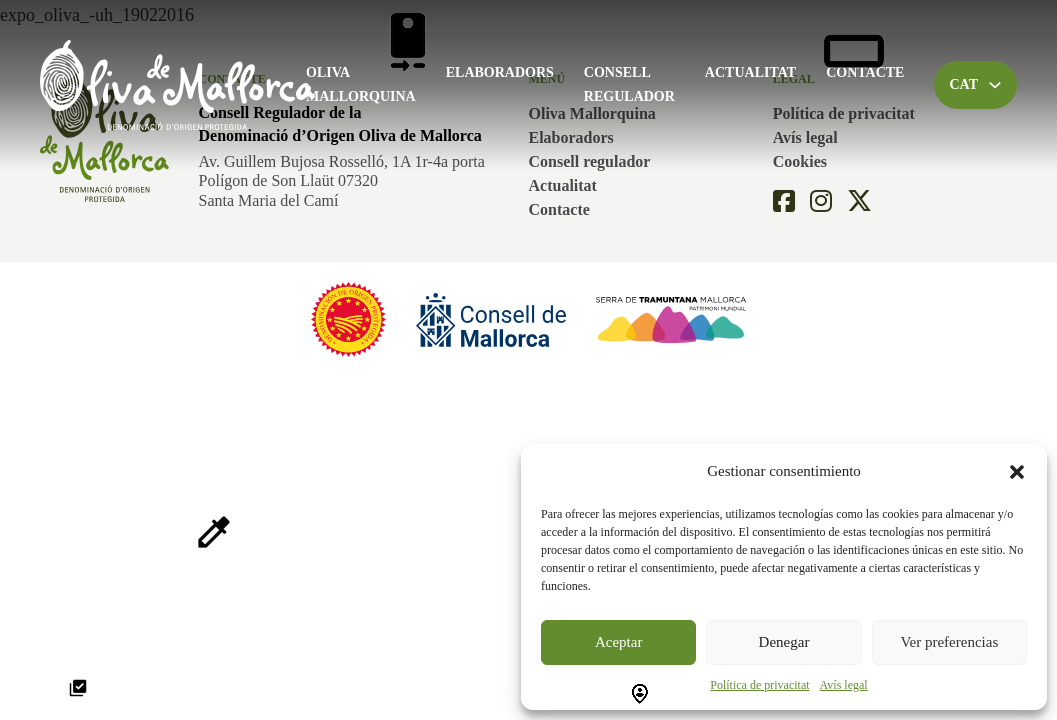 Image resolution: width=1057 pixels, height=720 pixels. Describe the element at coordinates (854, 51) in the screenshot. I see `crop image to 7:5 aspect ratio` at that location.